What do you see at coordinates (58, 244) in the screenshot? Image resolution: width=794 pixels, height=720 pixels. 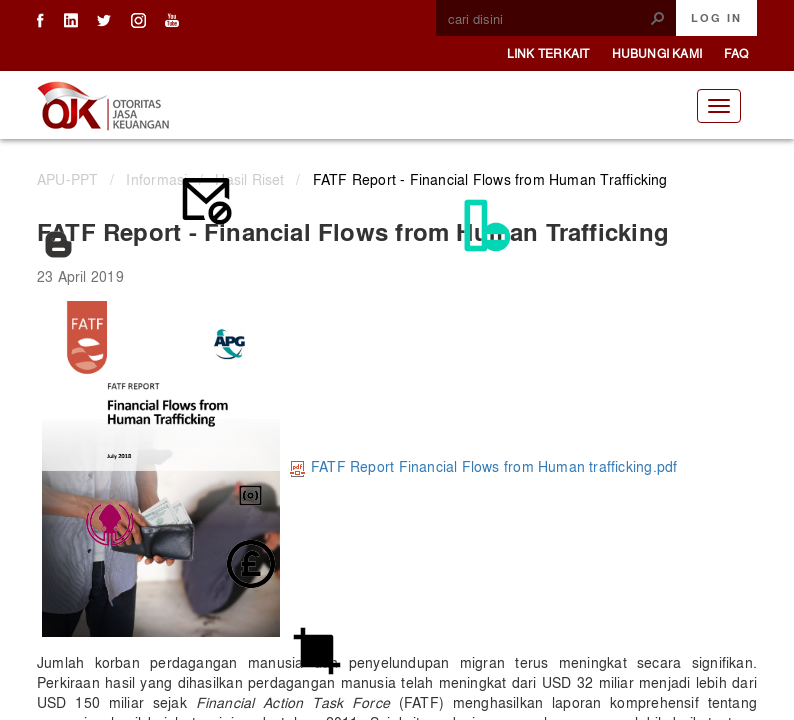 I see `open the Blogger app` at bounding box center [58, 244].